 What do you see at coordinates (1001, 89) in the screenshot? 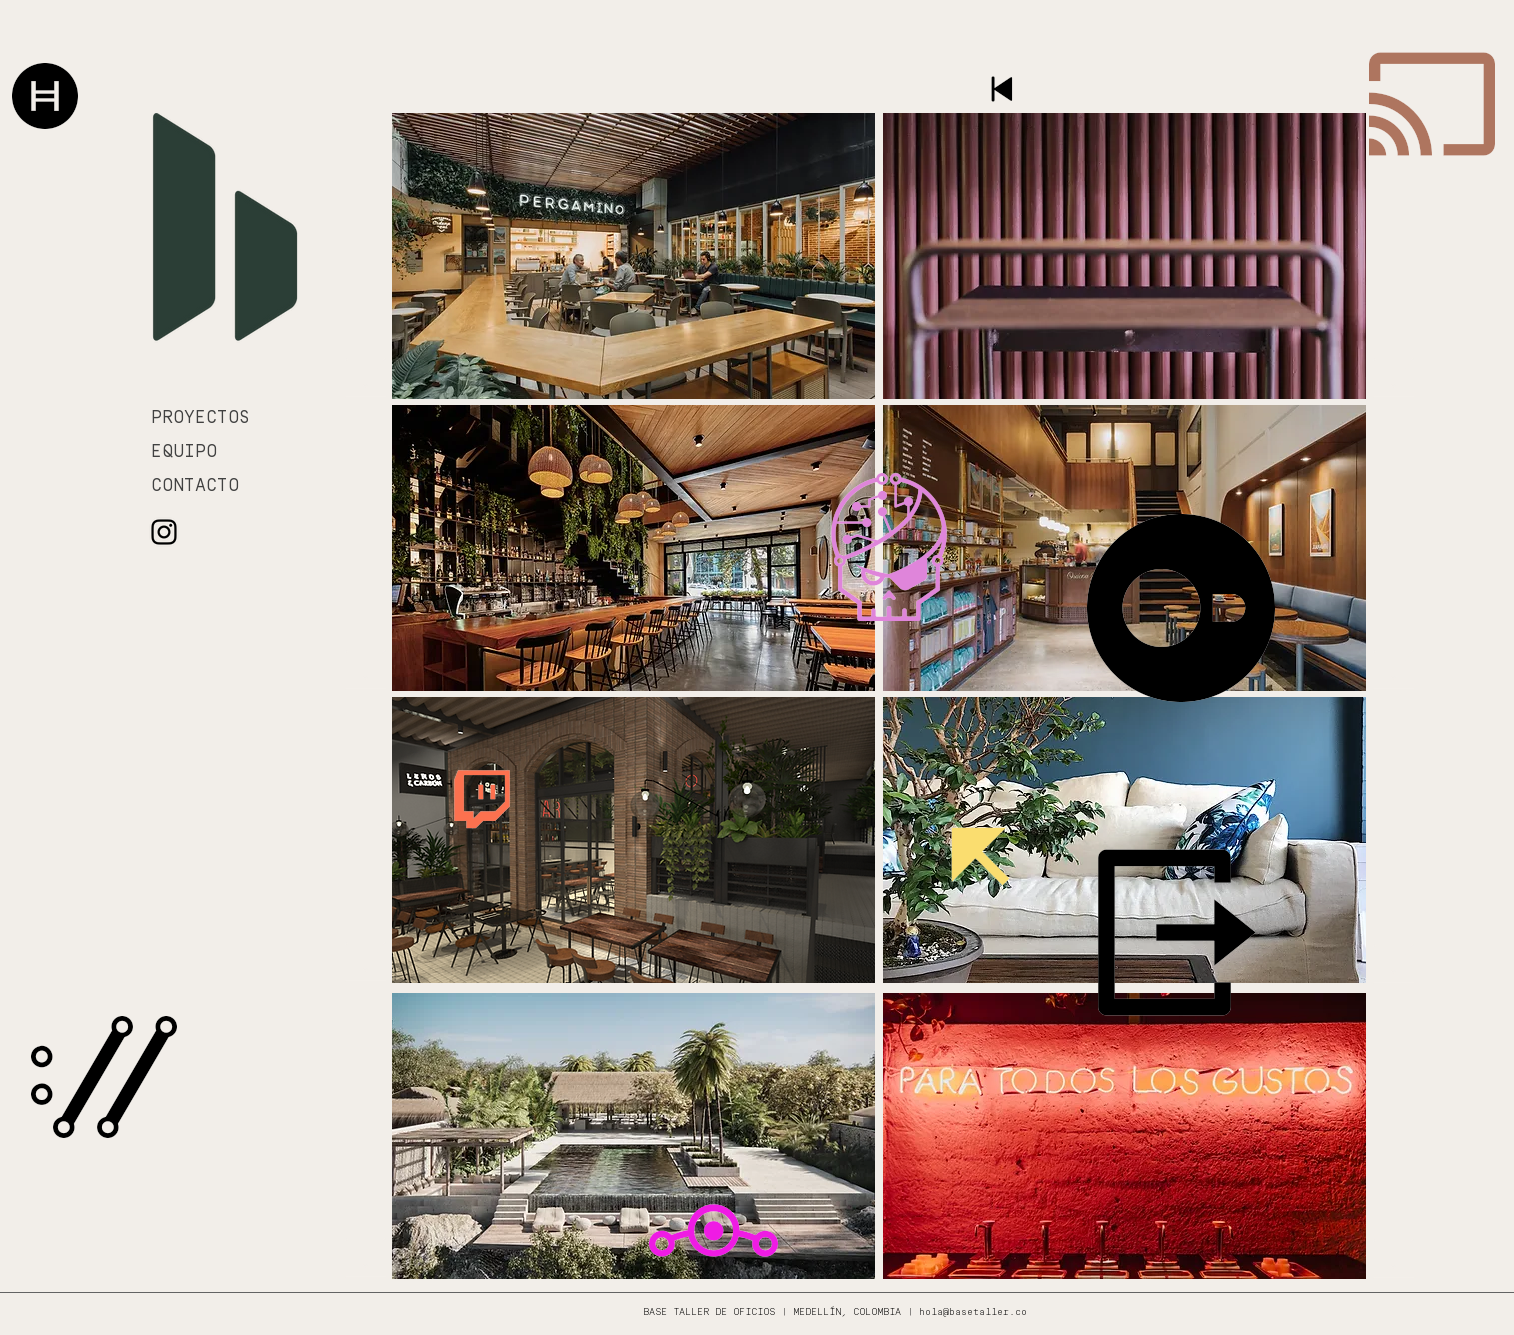
I see `skip to previous track` at bounding box center [1001, 89].